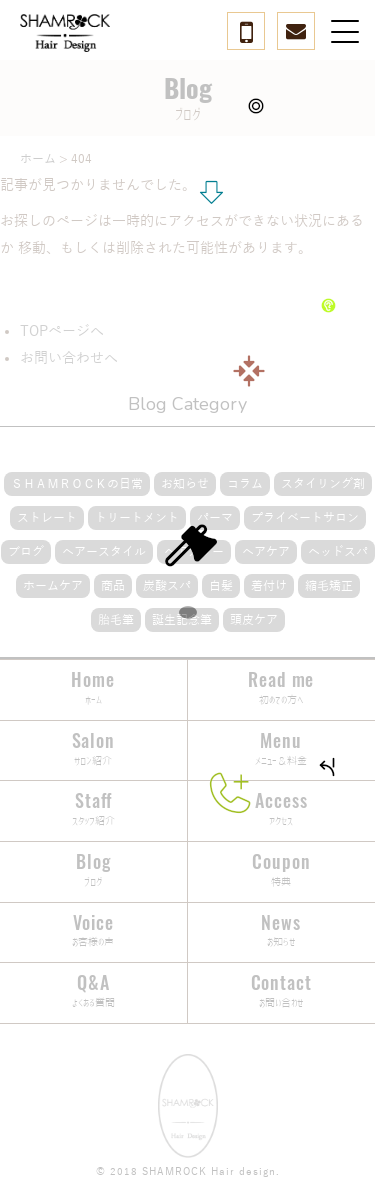 The width and height of the screenshot is (375, 1186). What do you see at coordinates (211, 191) in the screenshot?
I see `download a file or content` at bounding box center [211, 191].